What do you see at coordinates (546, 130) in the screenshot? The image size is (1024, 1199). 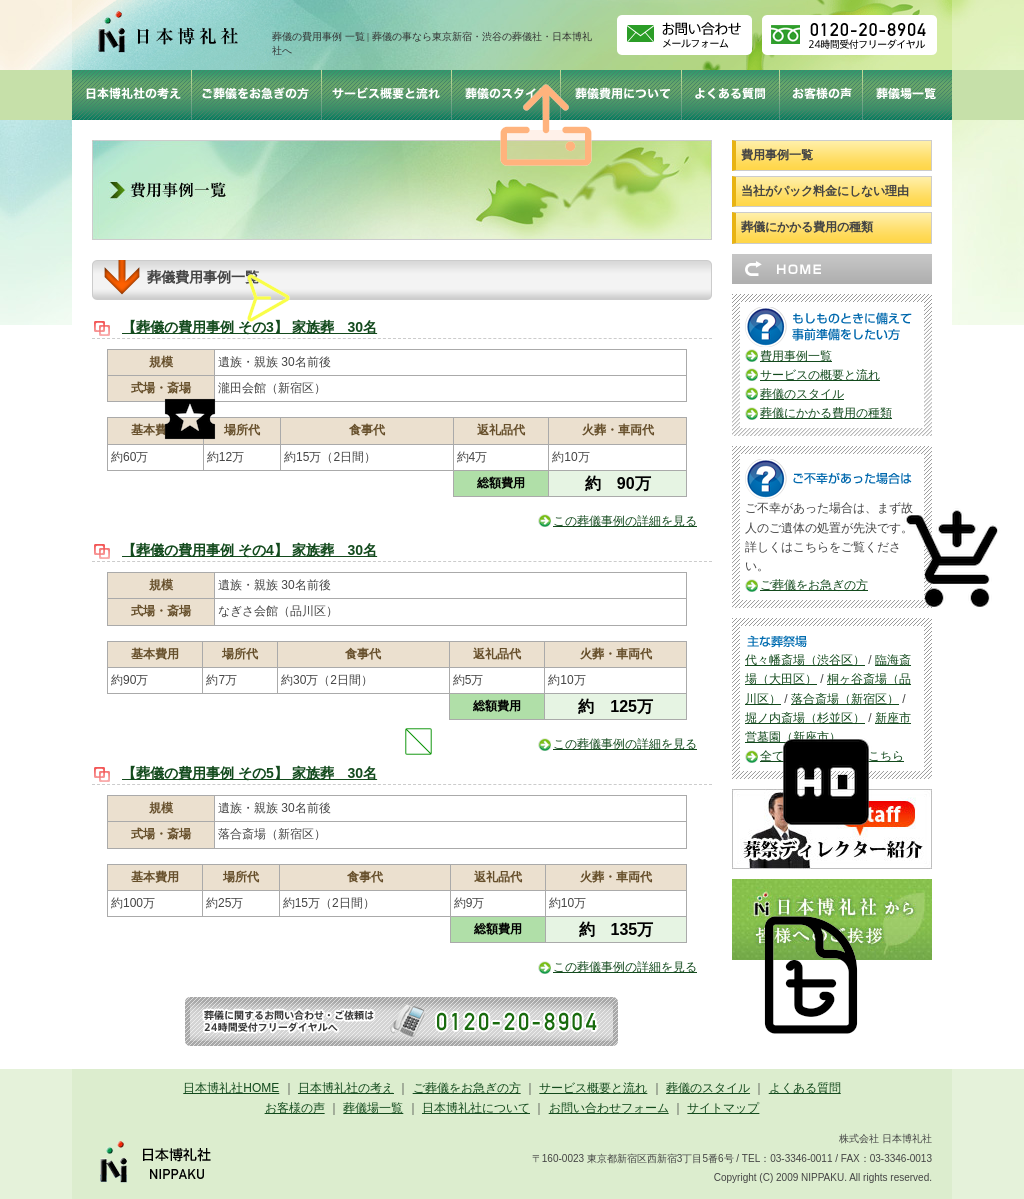 I see `upload a file or document` at bounding box center [546, 130].